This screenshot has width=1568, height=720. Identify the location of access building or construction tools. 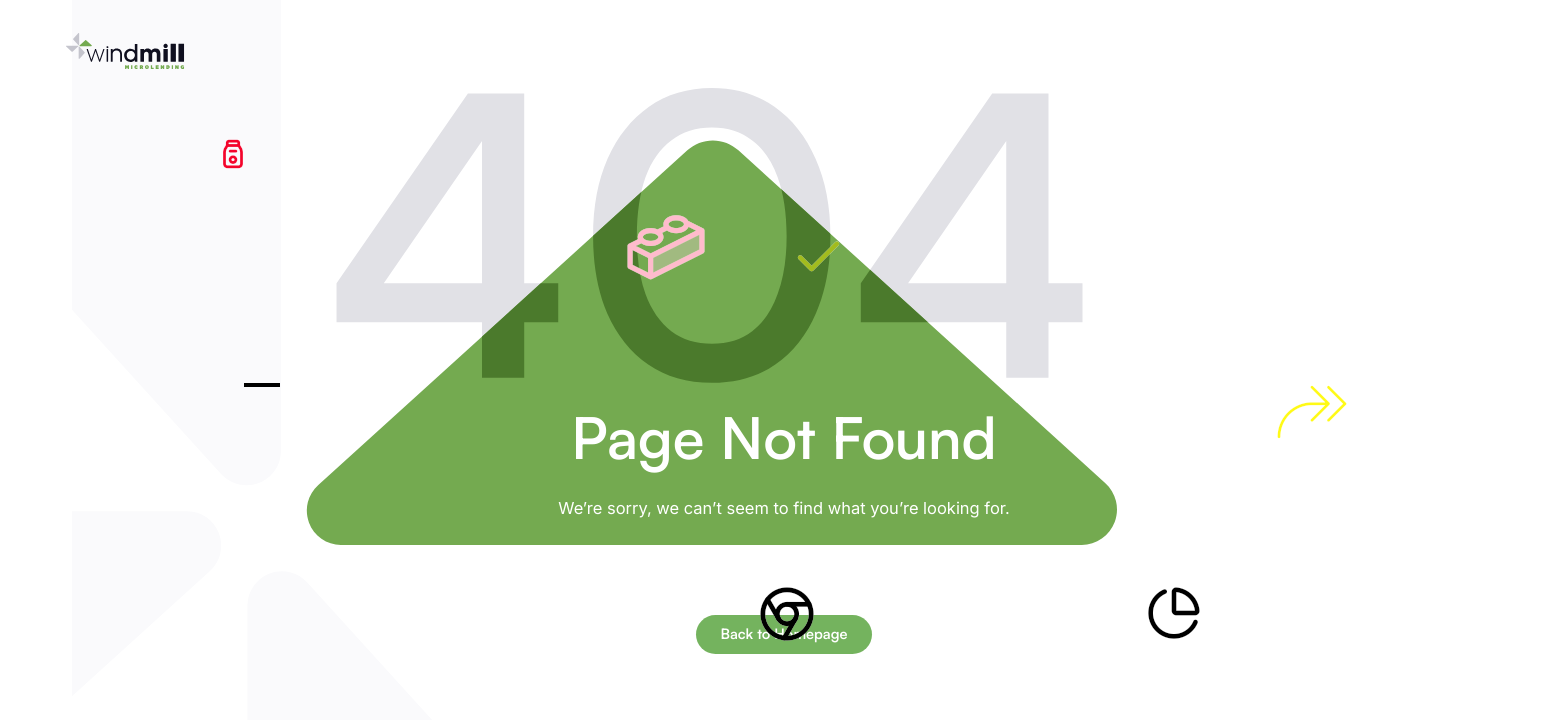
(666, 246).